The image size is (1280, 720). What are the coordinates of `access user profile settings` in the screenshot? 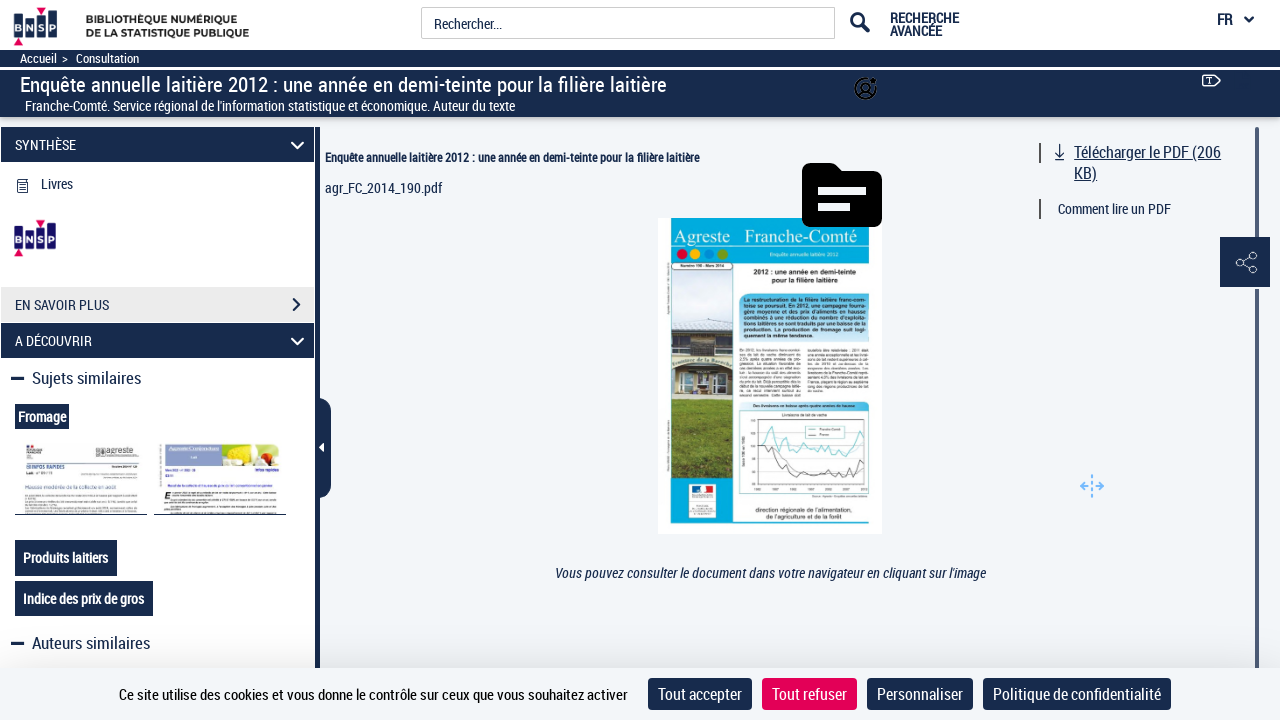 It's located at (865, 88).